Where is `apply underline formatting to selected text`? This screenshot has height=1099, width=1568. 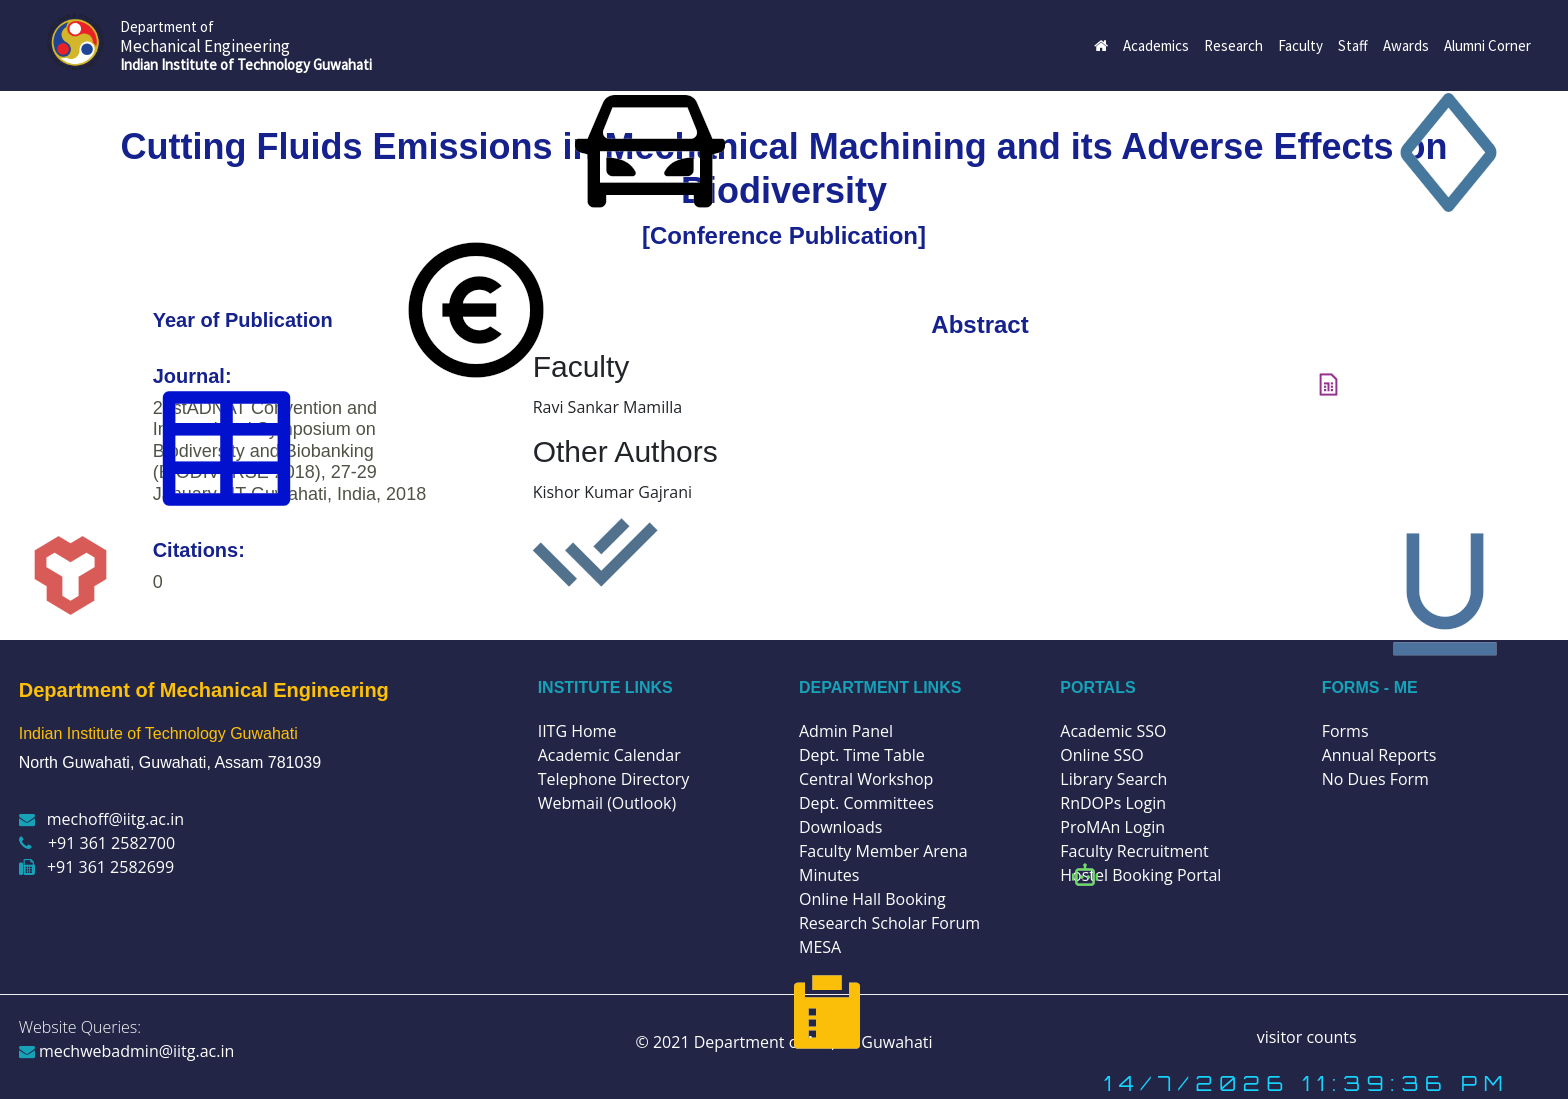
apply underline formatting to selected text is located at coordinates (1445, 591).